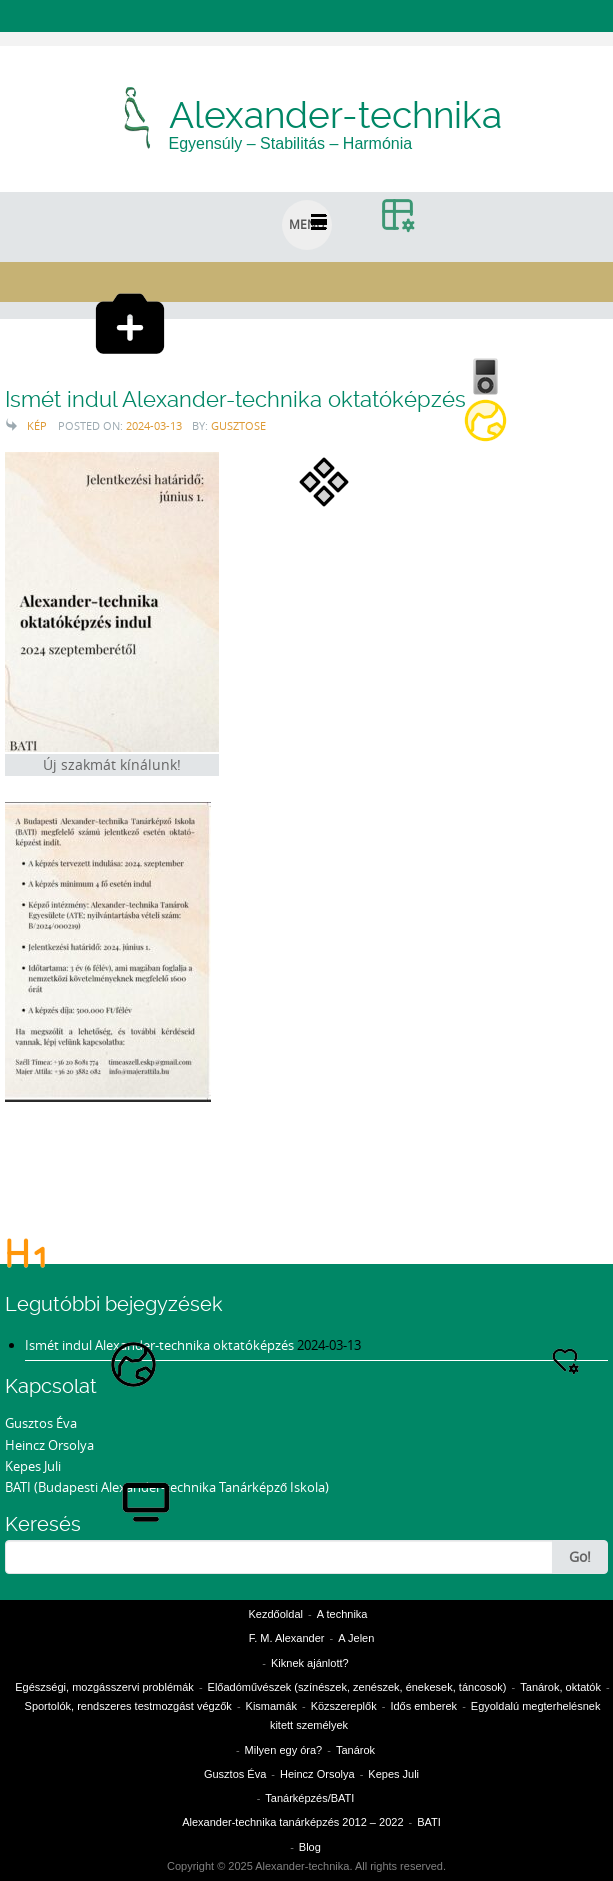 This screenshot has height=1881, width=613. What do you see at coordinates (26, 1253) in the screenshot?
I see `format text as a level 1 heading` at bounding box center [26, 1253].